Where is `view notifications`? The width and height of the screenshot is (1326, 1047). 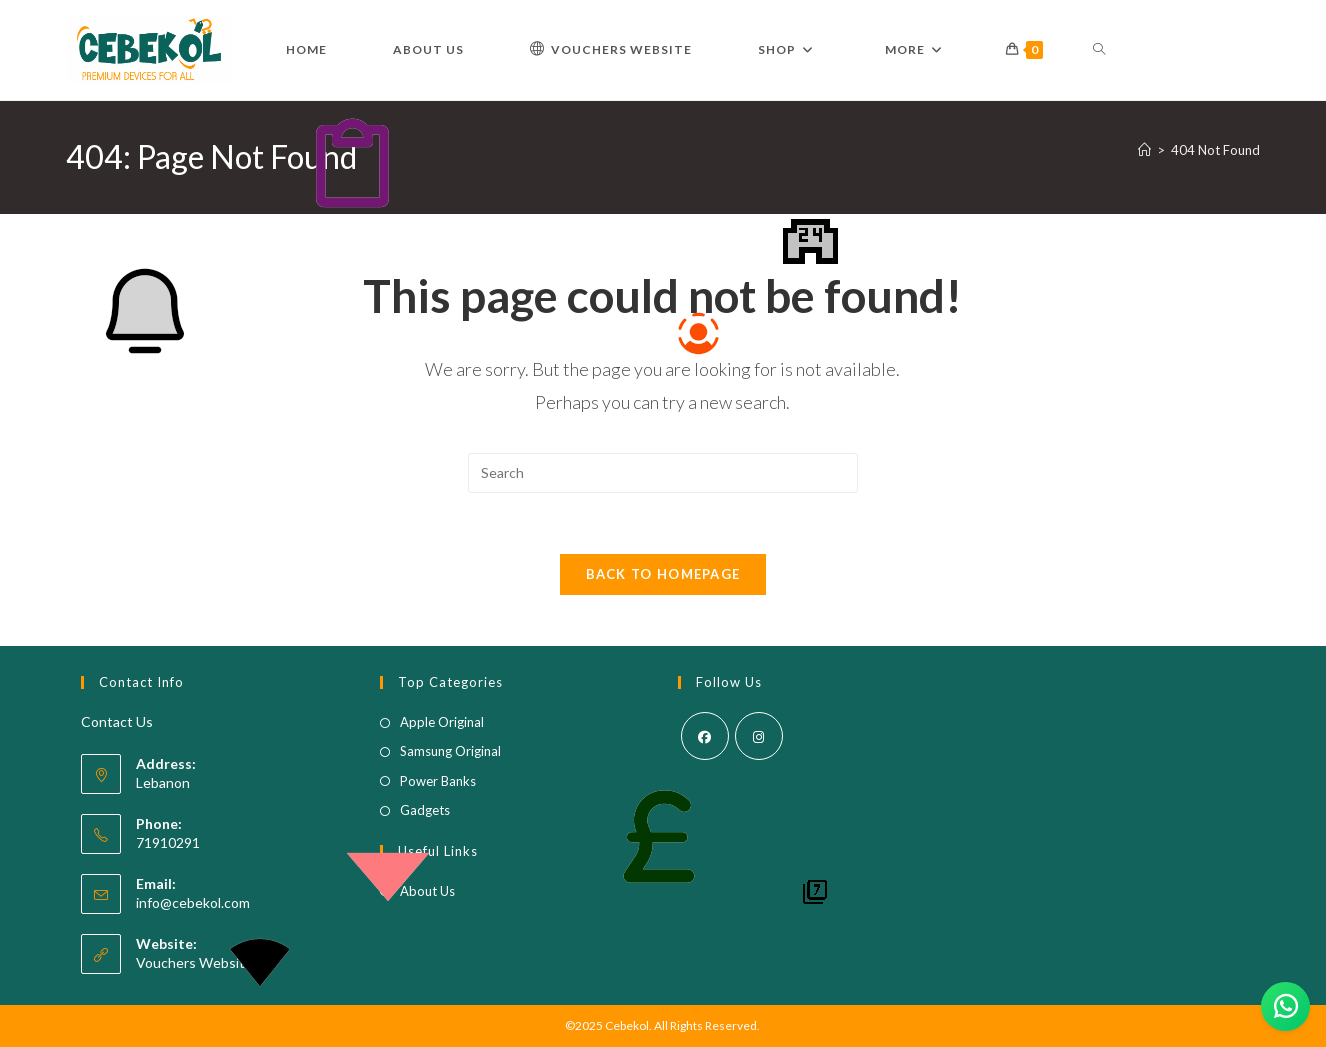 view notifications is located at coordinates (145, 311).